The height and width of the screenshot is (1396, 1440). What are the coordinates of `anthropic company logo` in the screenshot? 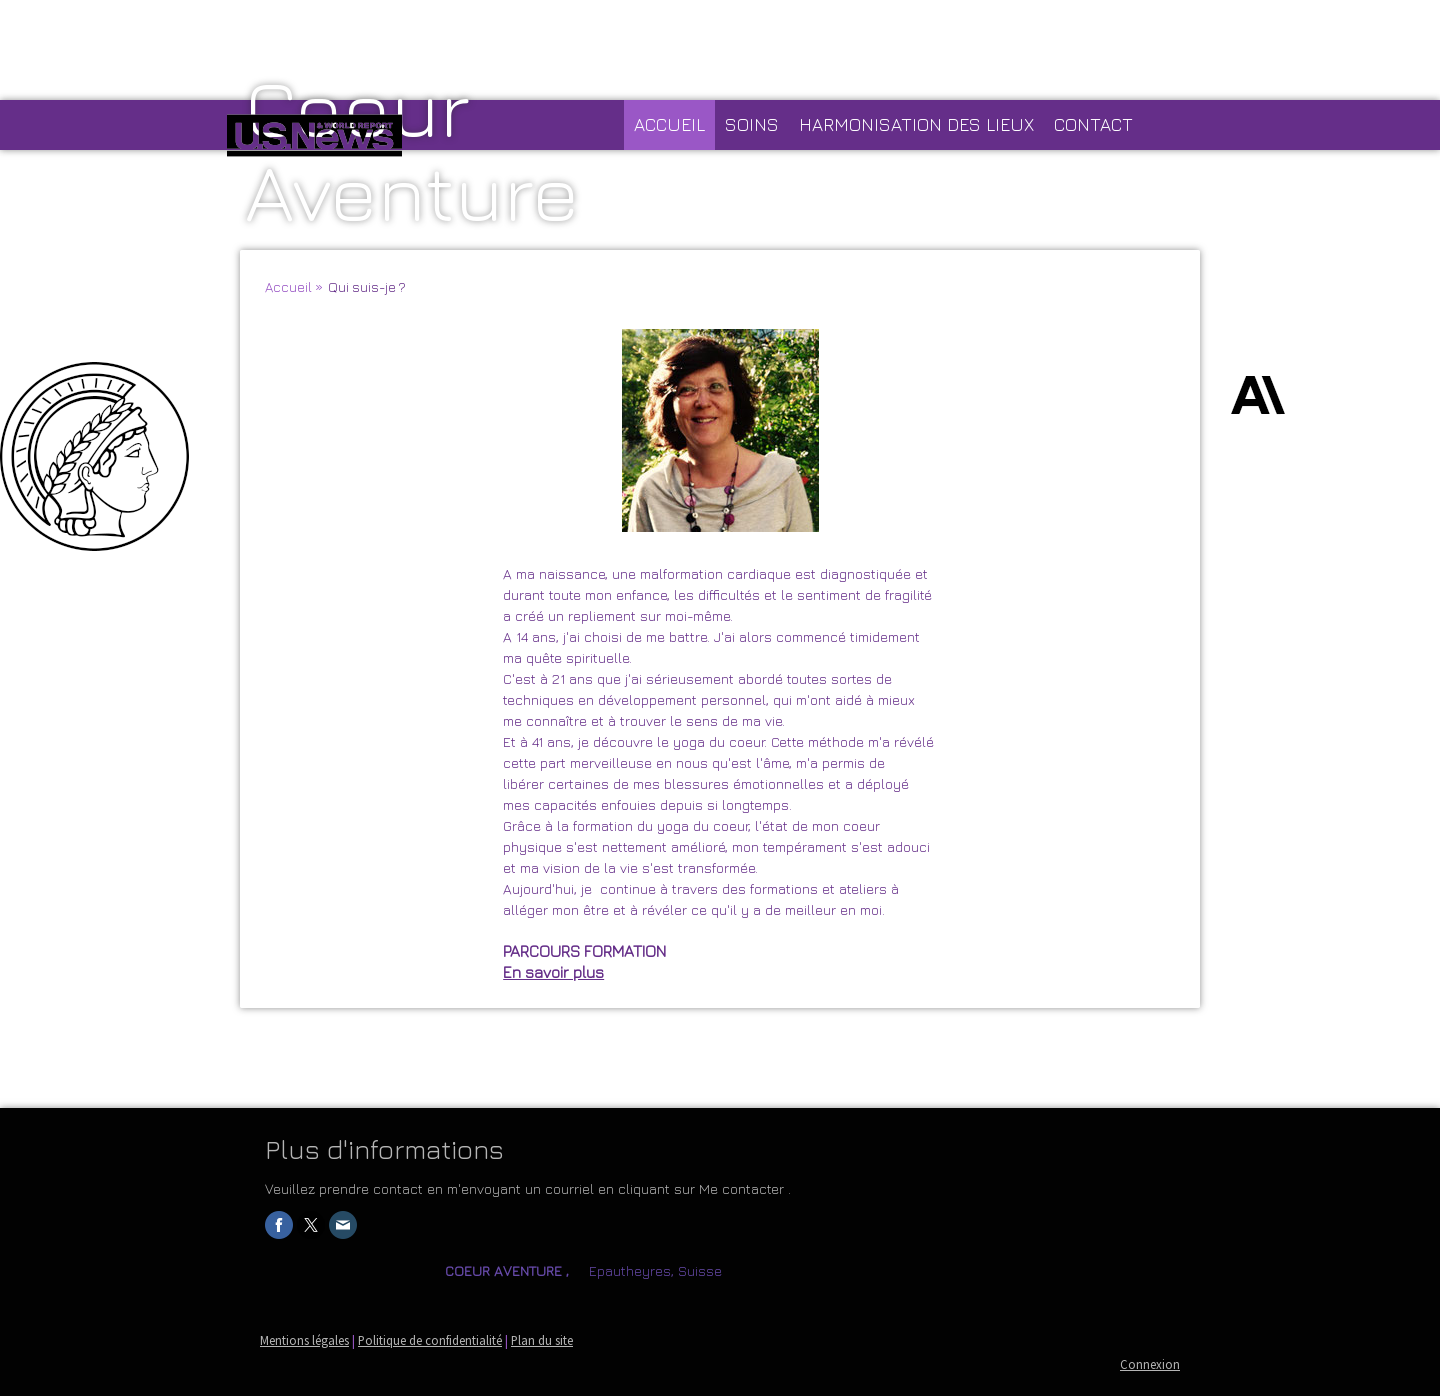 It's located at (1258, 395).